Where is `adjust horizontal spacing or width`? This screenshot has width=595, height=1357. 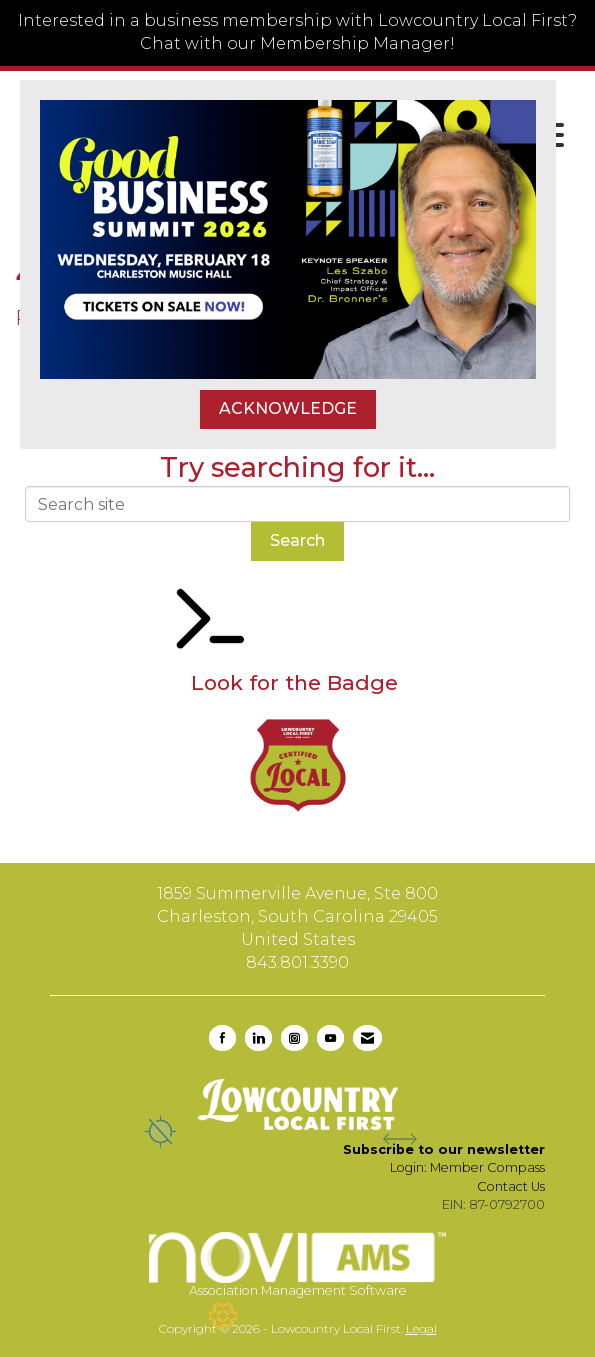 adjust horizontal spacing or width is located at coordinates (400, 1139).